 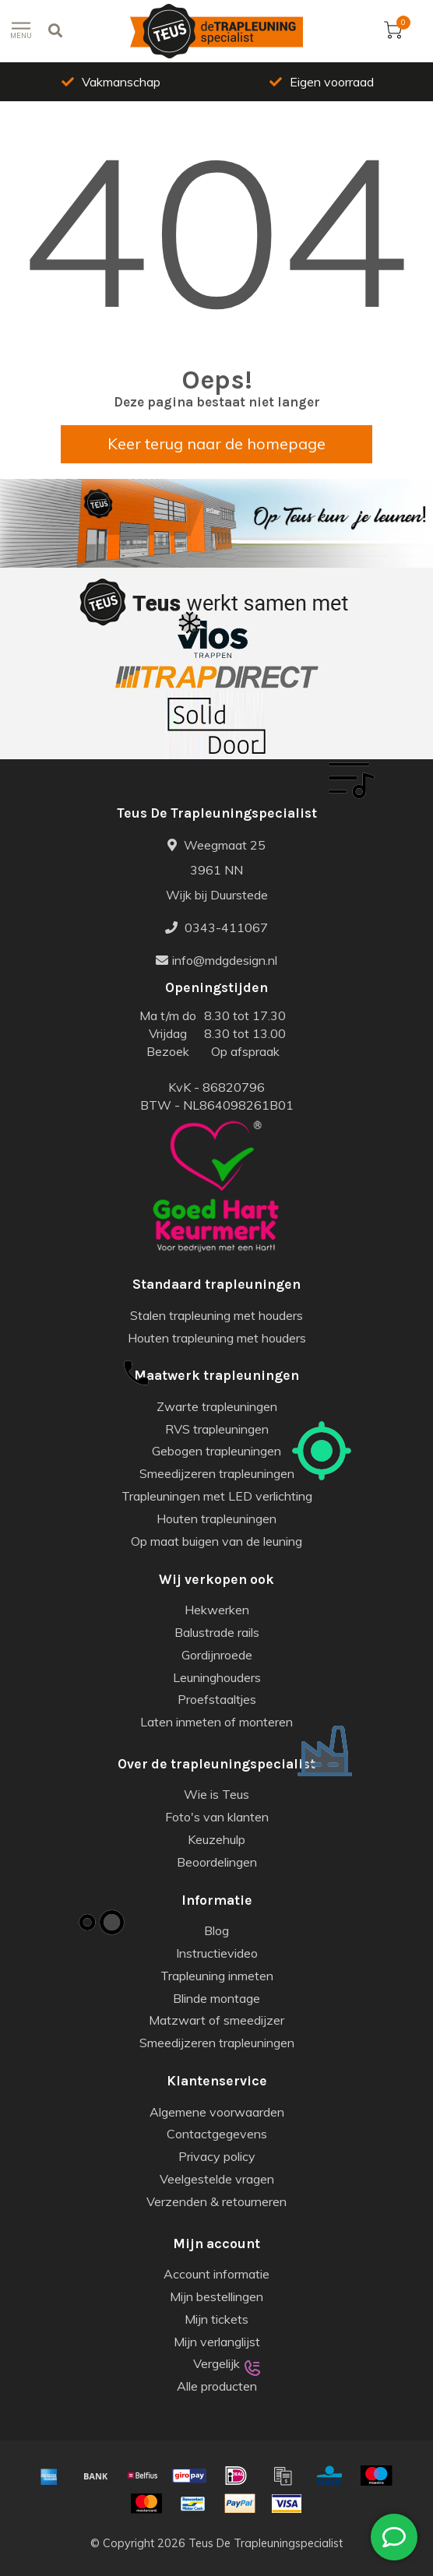 I want to click on view your music playlist, so click(x=349, y=778).